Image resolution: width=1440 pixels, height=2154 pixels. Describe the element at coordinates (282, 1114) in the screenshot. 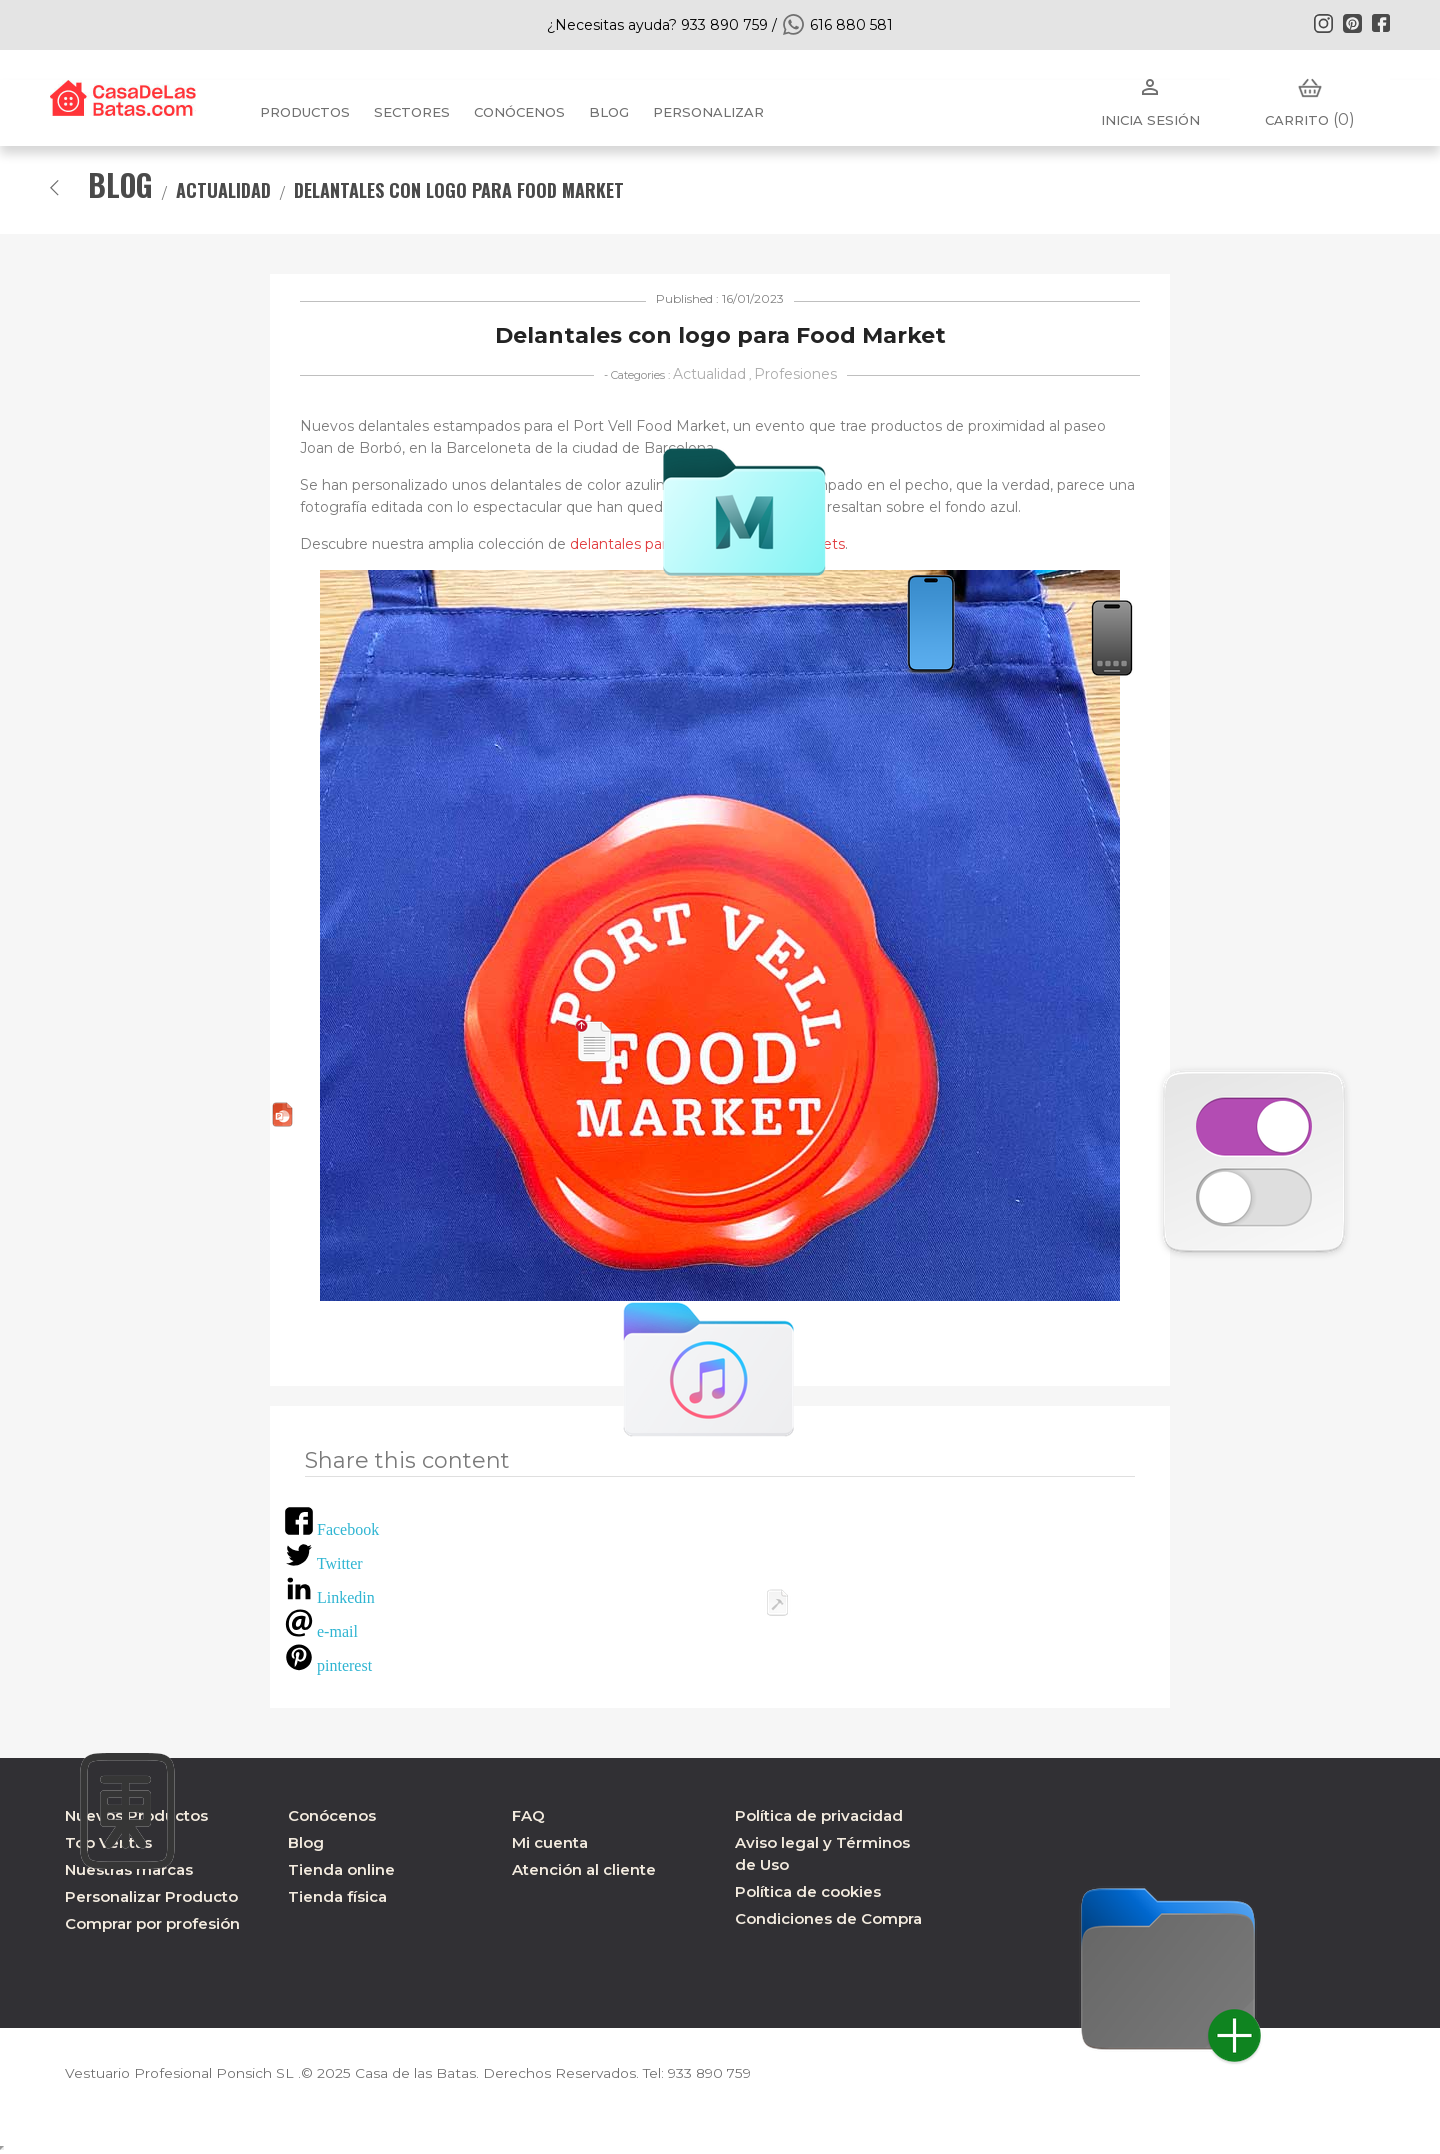

I see `microsoft powerpoint file` at that location.